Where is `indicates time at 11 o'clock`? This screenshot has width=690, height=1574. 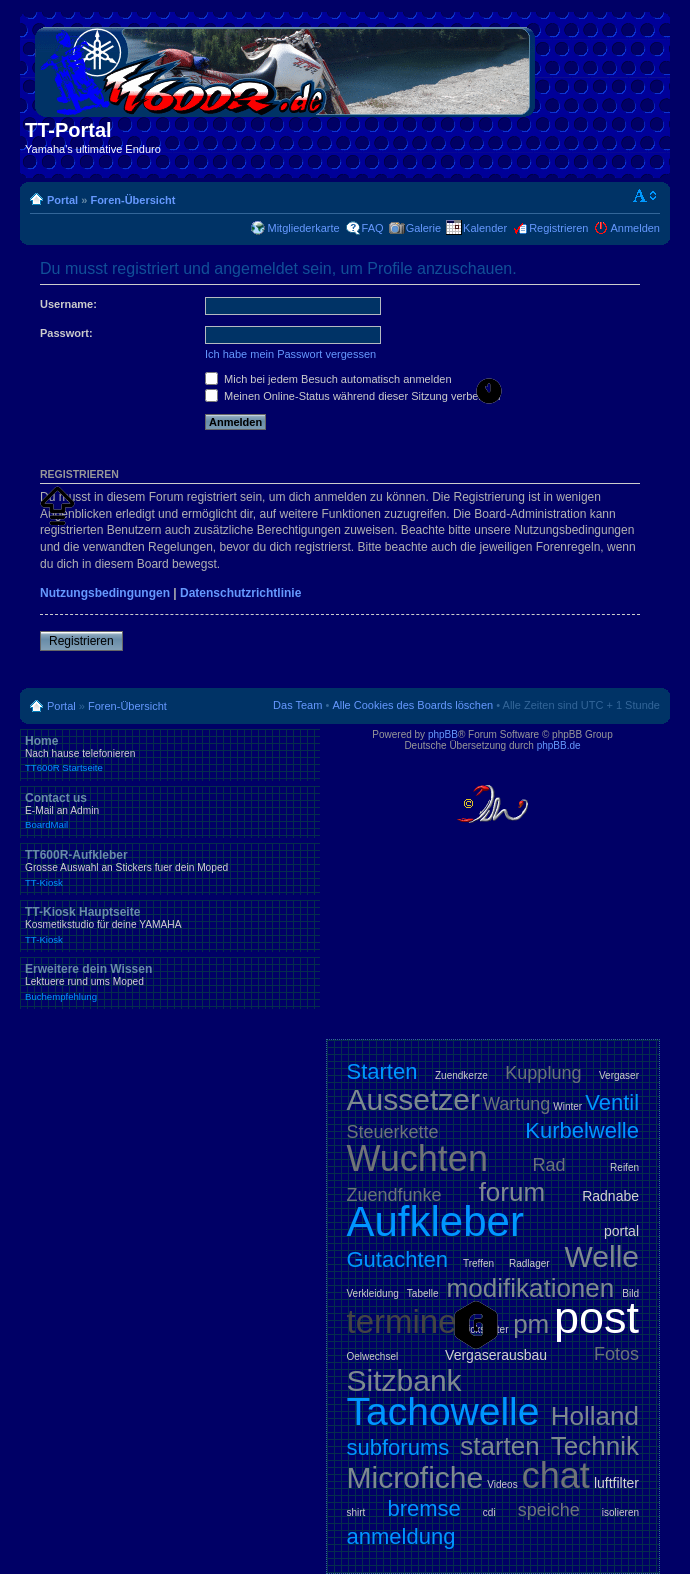
indicates time at 11 o'clock is located at coordinates (489, 391).